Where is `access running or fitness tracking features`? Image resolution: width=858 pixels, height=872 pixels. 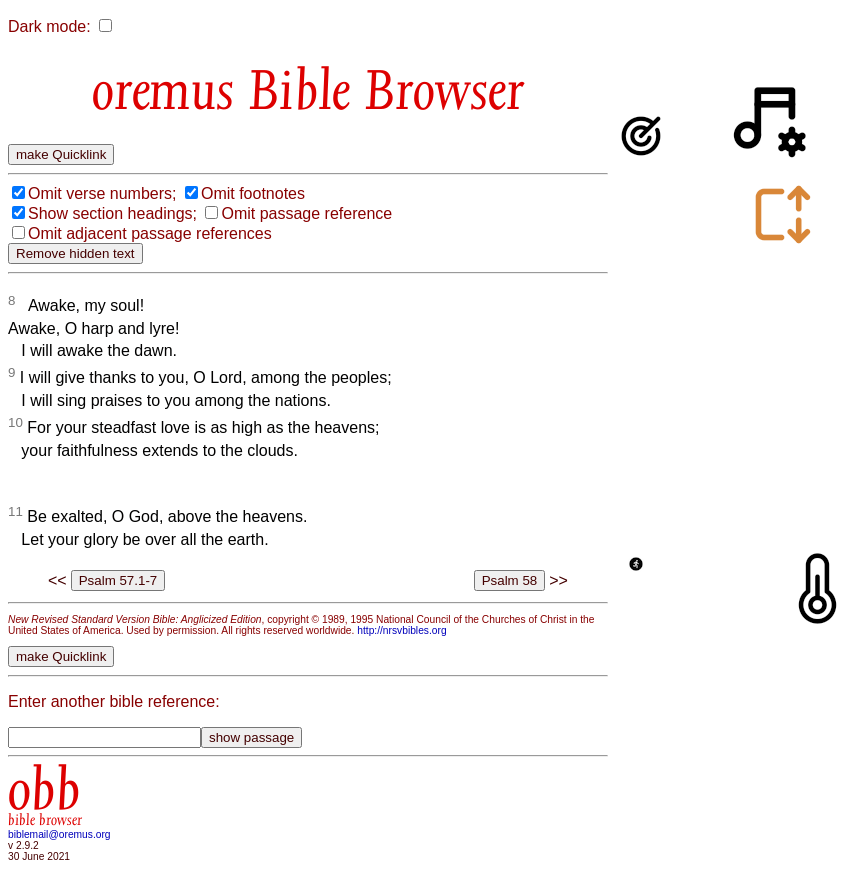 access running or fitness tracking features is located at coordinates (636, 564).